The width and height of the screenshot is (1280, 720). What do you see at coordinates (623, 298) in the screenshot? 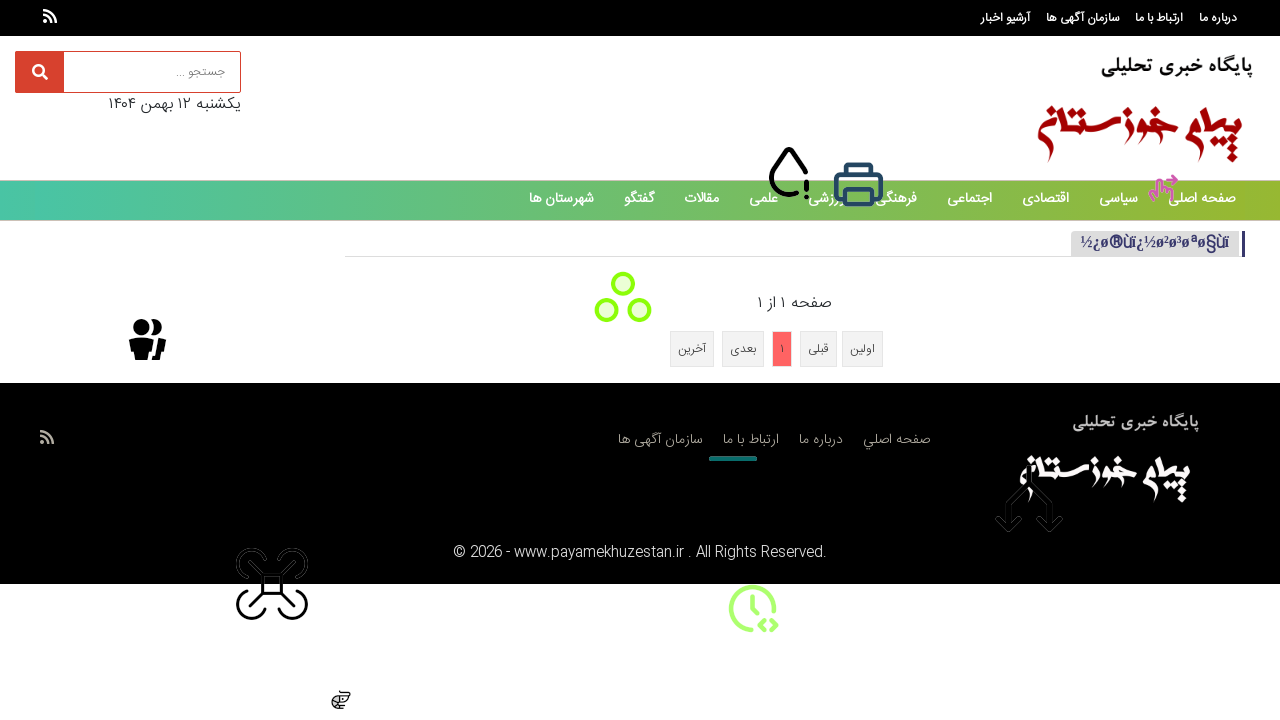
I see `view connected items or groups` at bounding box center [623, 298].